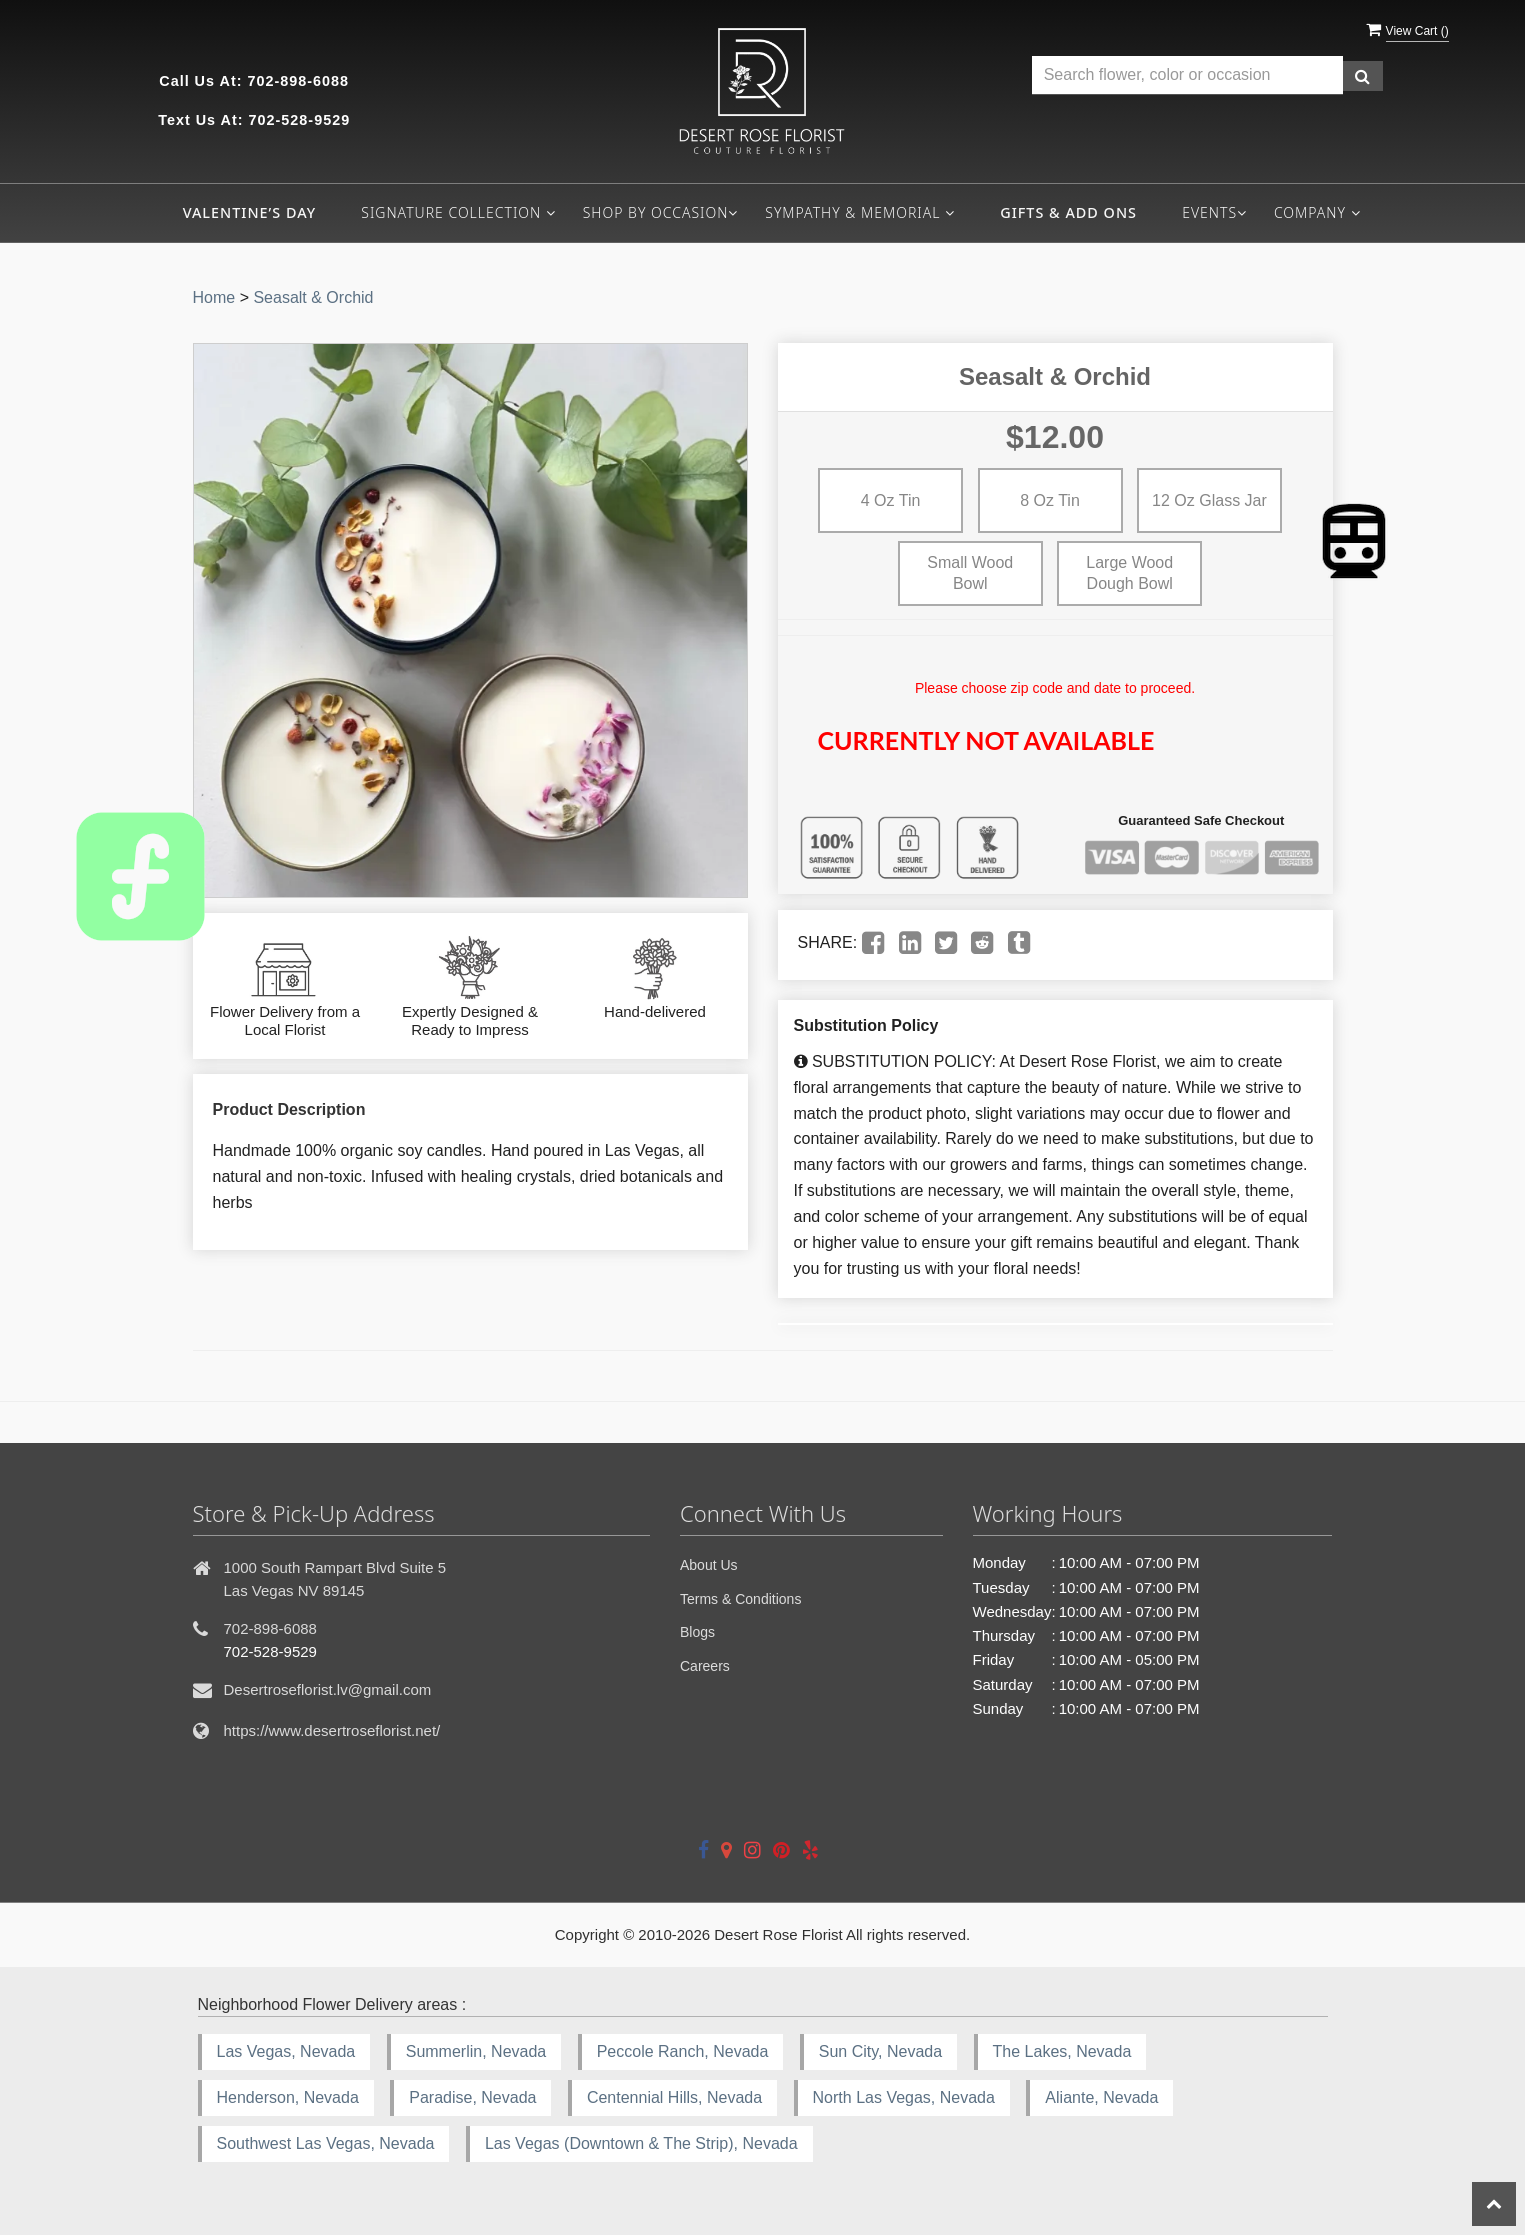 The width and height of the screenshot is (1525, 2235). I want to click on get public transit directions, so click(1354, 543).